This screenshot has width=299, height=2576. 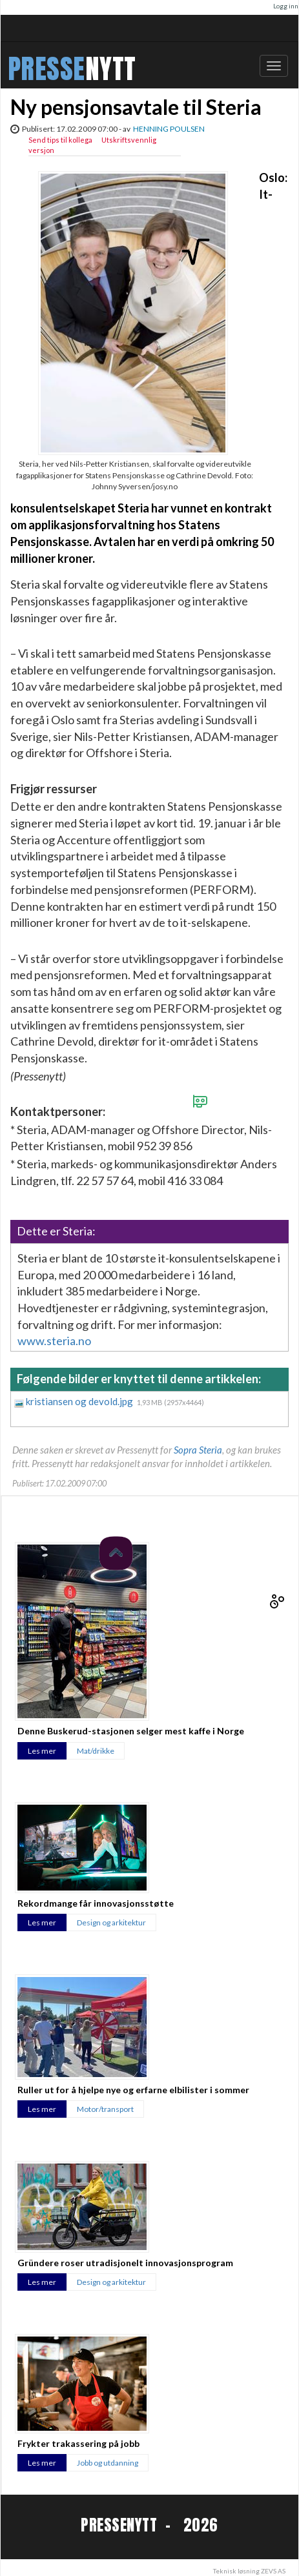 I want to click on view graphics card or GPU information, so click(x=200, y=1101).